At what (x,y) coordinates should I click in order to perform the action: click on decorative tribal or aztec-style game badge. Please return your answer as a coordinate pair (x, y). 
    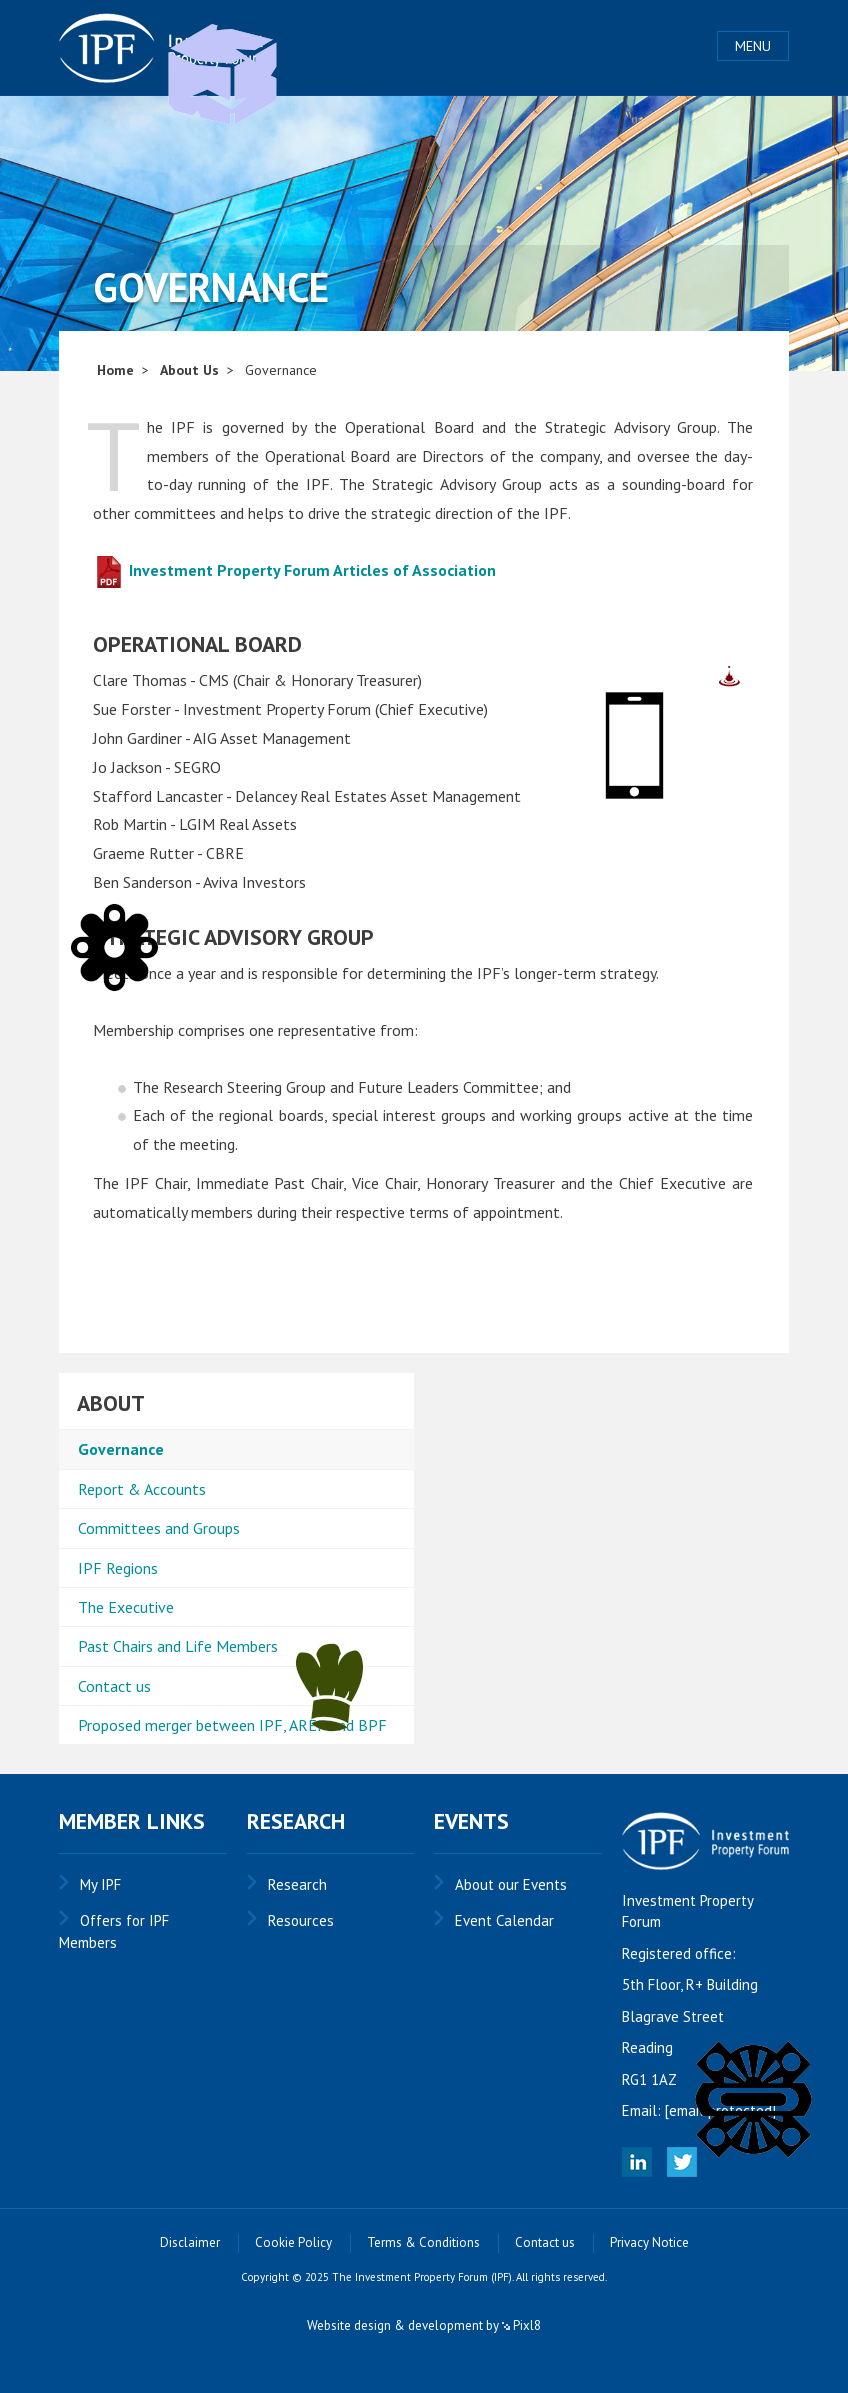
    Looking at the image, I should click on (753, 2099).